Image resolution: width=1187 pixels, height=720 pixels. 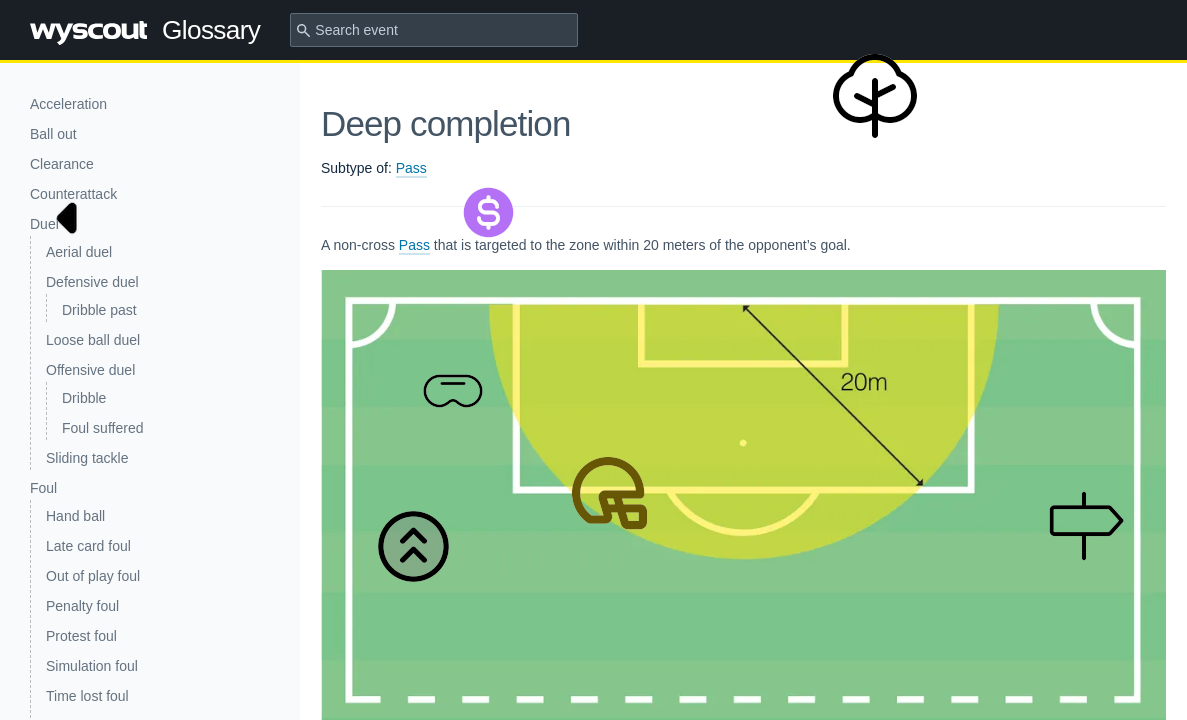 I want to click on view your account balance, so click(x=488, y=212).